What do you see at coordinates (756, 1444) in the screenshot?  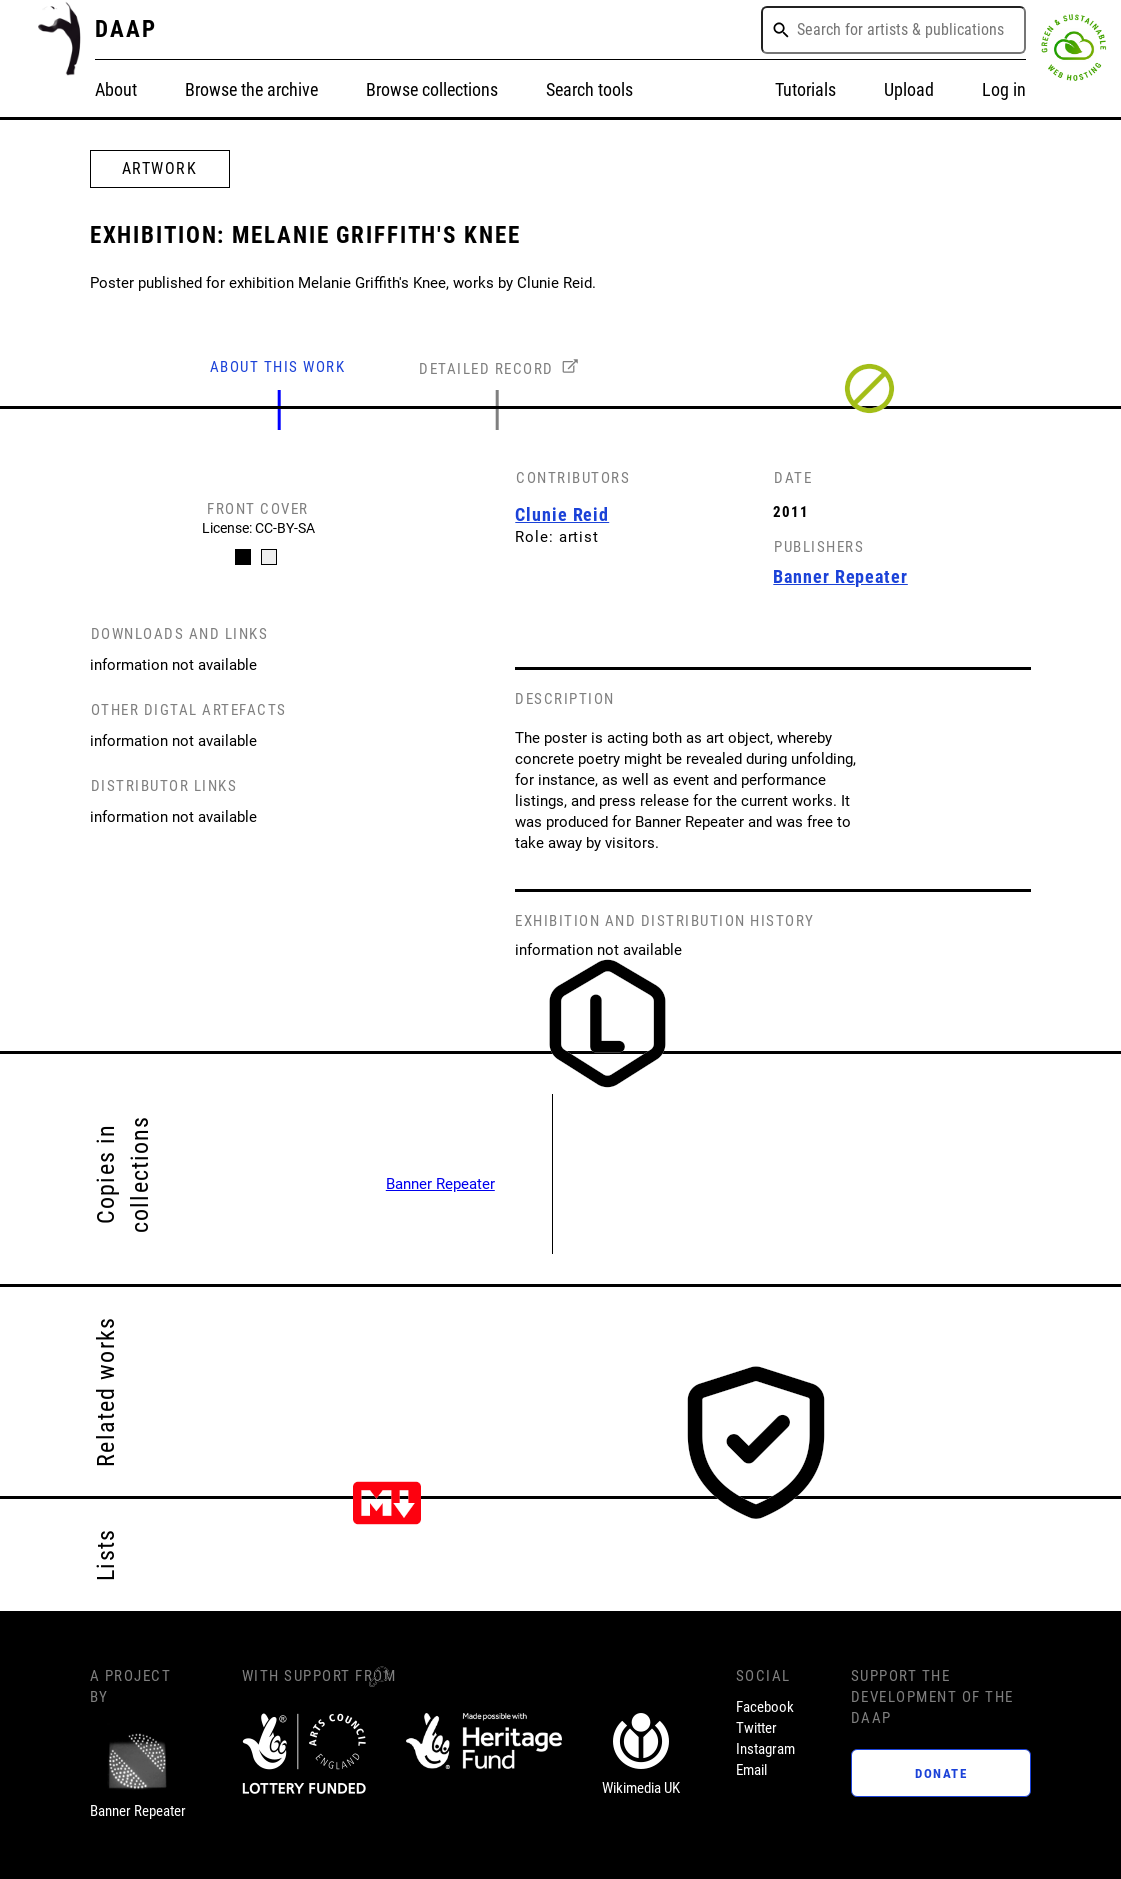 I see `indicates verified security or protection status` at bounding box center [756, 1444].